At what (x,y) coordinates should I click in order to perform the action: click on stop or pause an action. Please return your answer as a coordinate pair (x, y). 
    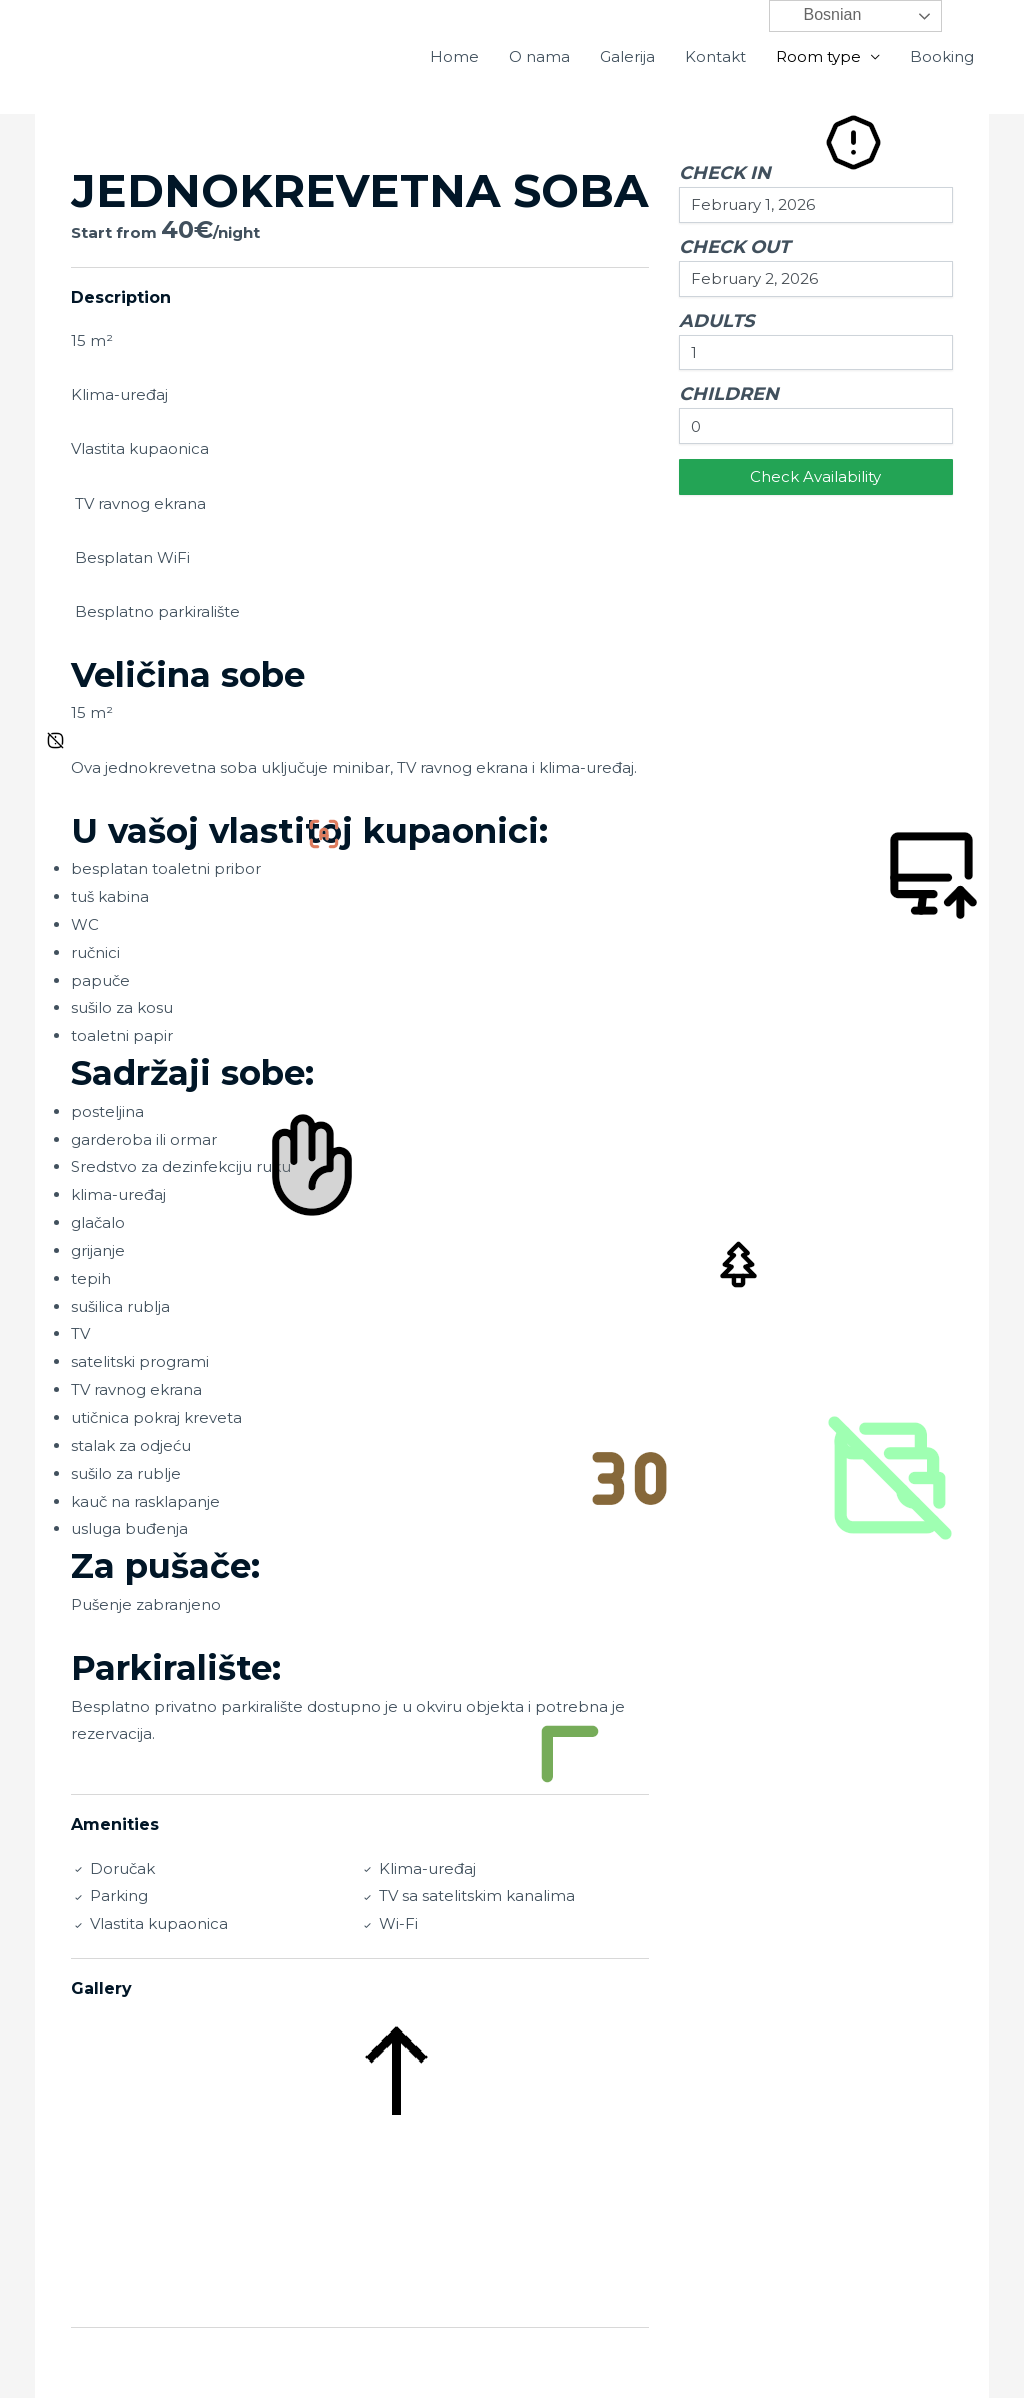
    Looking at the image, I should click on (312, 1165).